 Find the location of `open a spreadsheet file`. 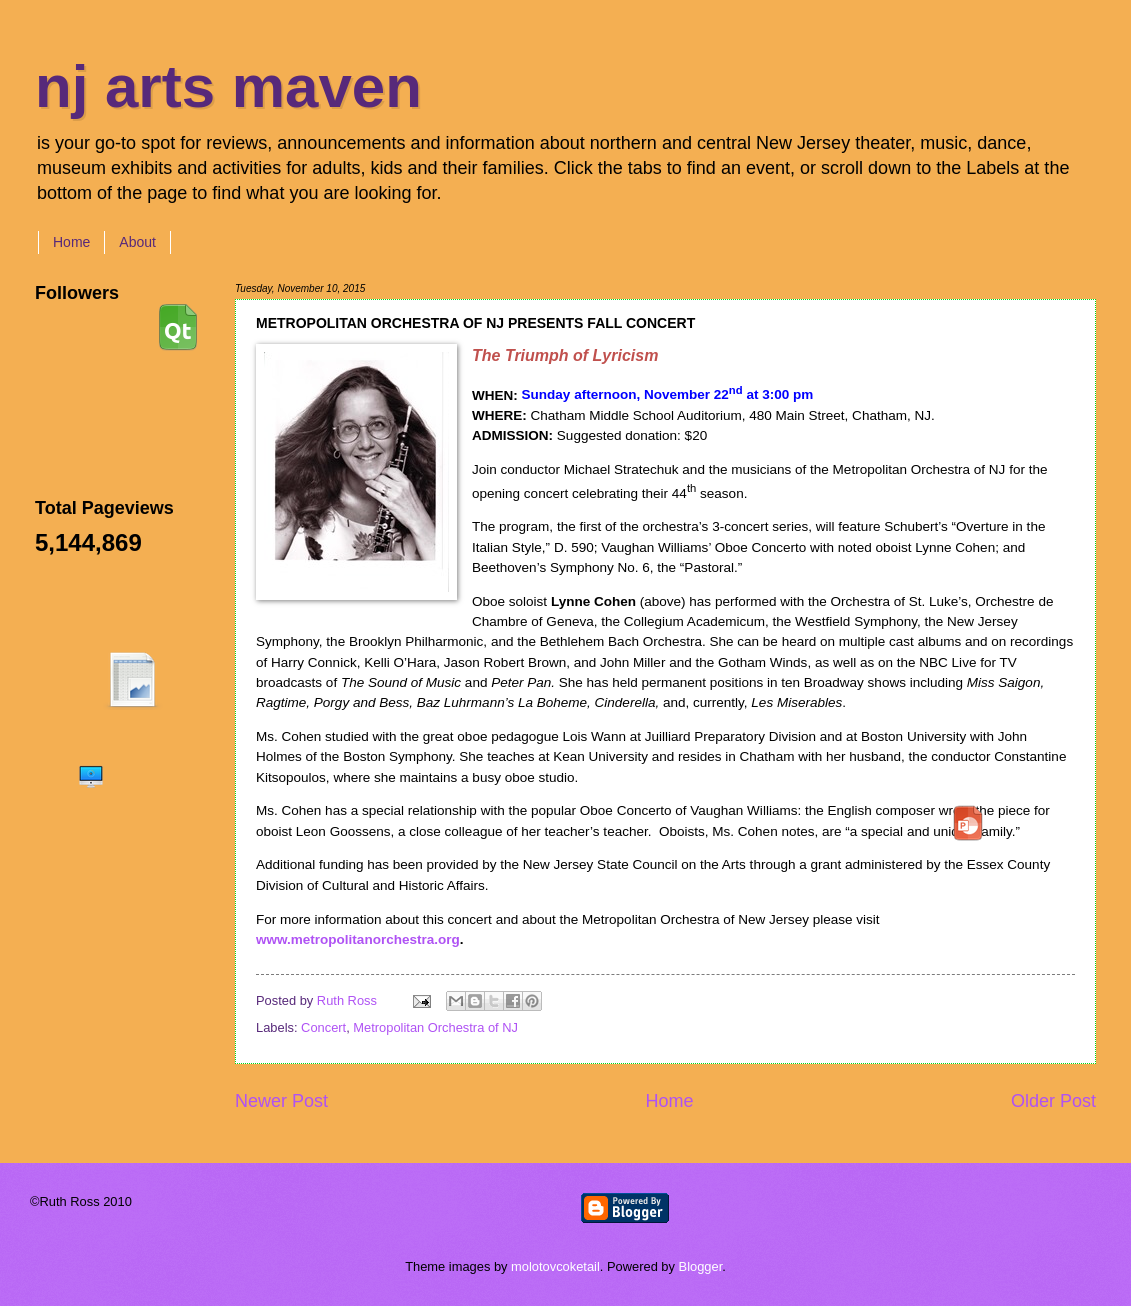

open a spreadsheet file is located at coordinates (133, 679).